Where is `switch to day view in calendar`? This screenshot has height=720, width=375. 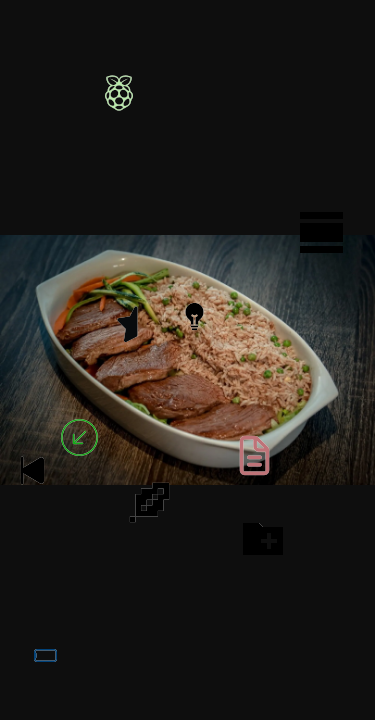 switch to day view in calendar is located at coordinates (322, 232).